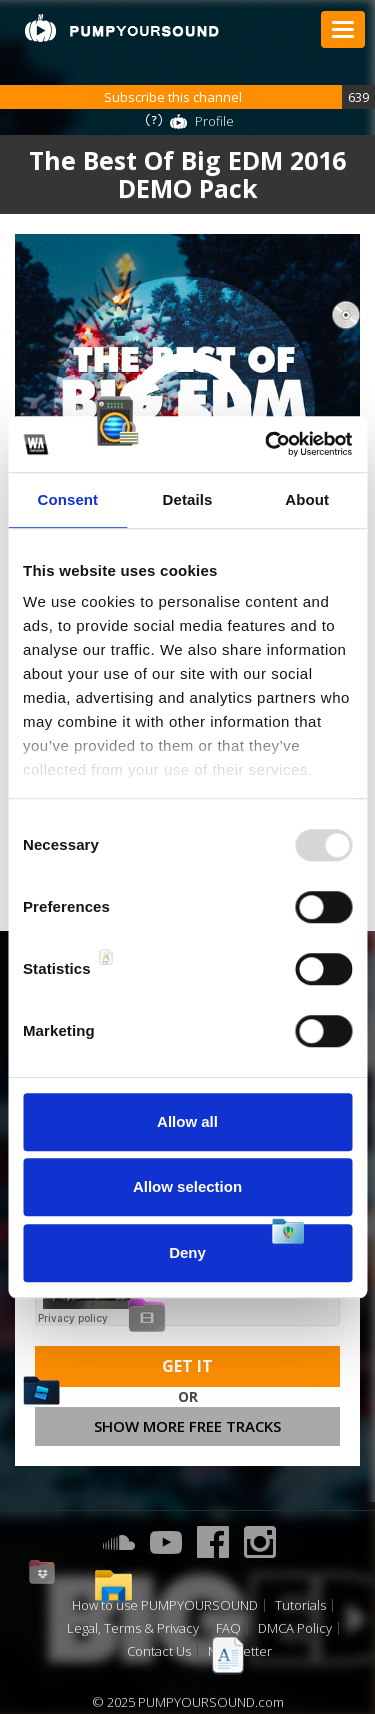  What do you see at coordinates (42, 1572) in the screenshot?
I see `open dropbox synced folder` at bounding box center [42, 1572].